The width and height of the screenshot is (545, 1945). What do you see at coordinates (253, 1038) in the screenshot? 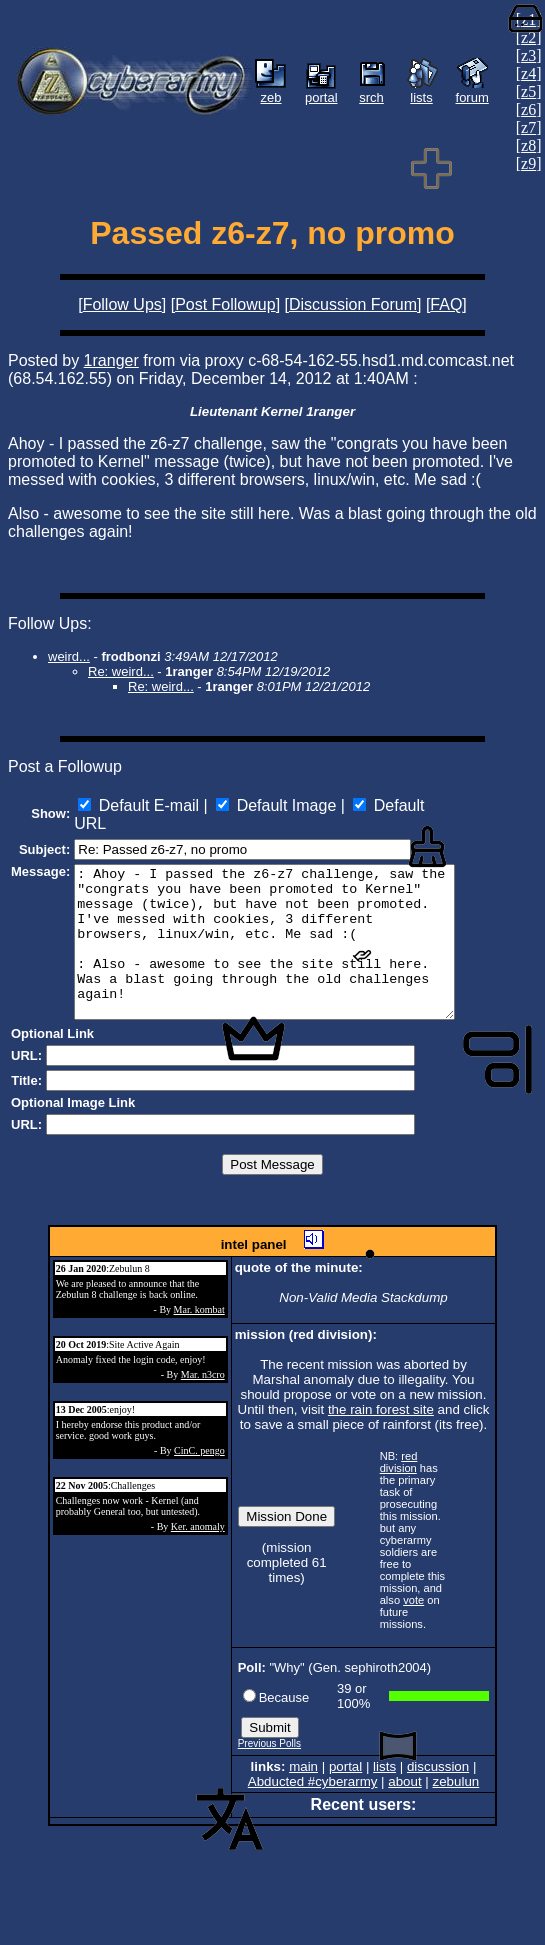
I see `indicates premium or VIP membership status` at bounding box center [253, 1038].